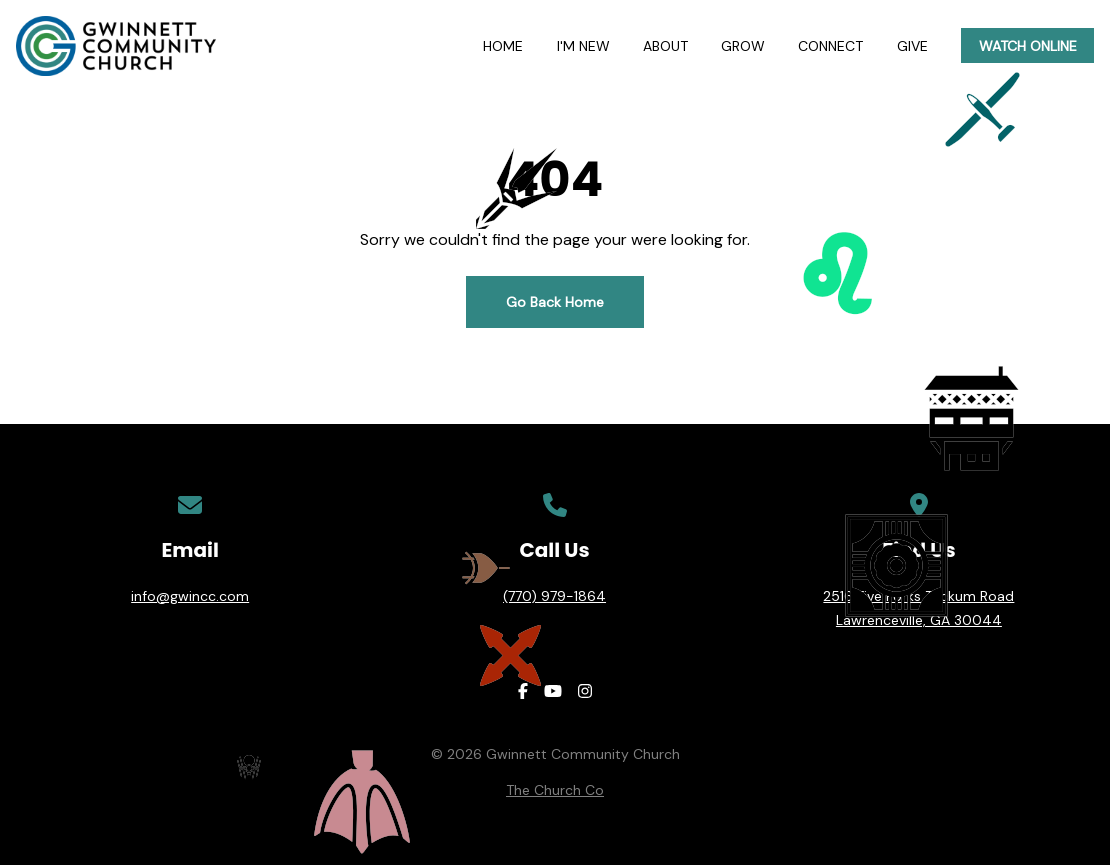 This screenshot has width=1110, height=865. What do you see at coordinates (516, 188) in the screenshot?
I see `select a magic or water-based weapon` at bounding box center [516, 188].